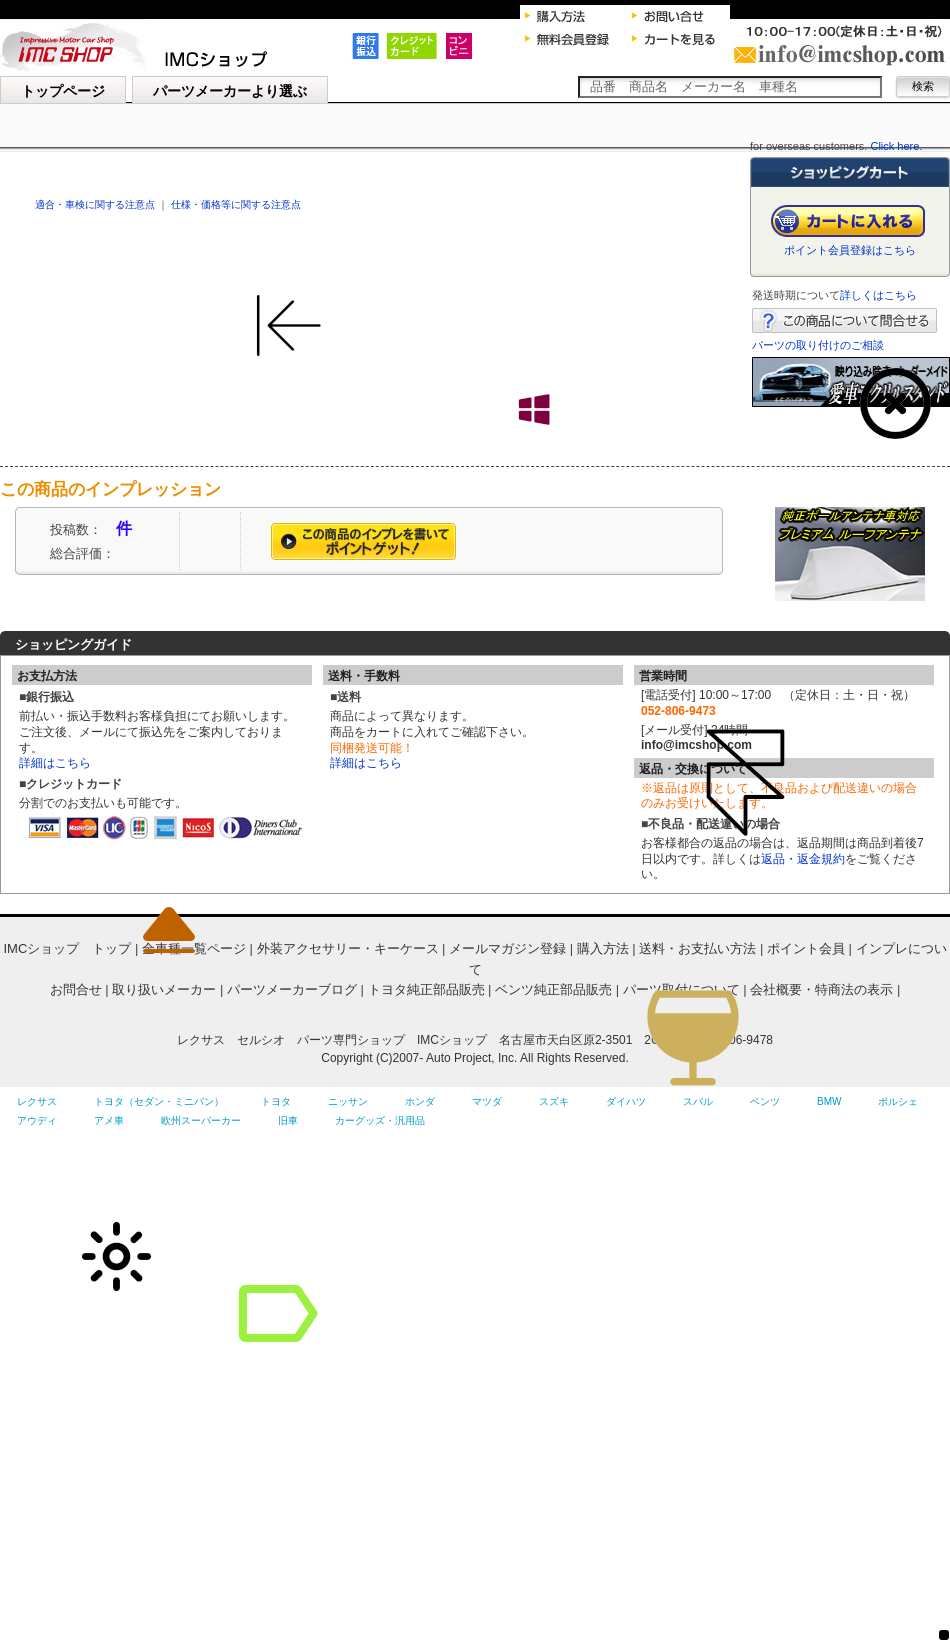  Describe the element at coordinates (535, 409) in the screenshot. I see `open the Windows start menu` at that location.